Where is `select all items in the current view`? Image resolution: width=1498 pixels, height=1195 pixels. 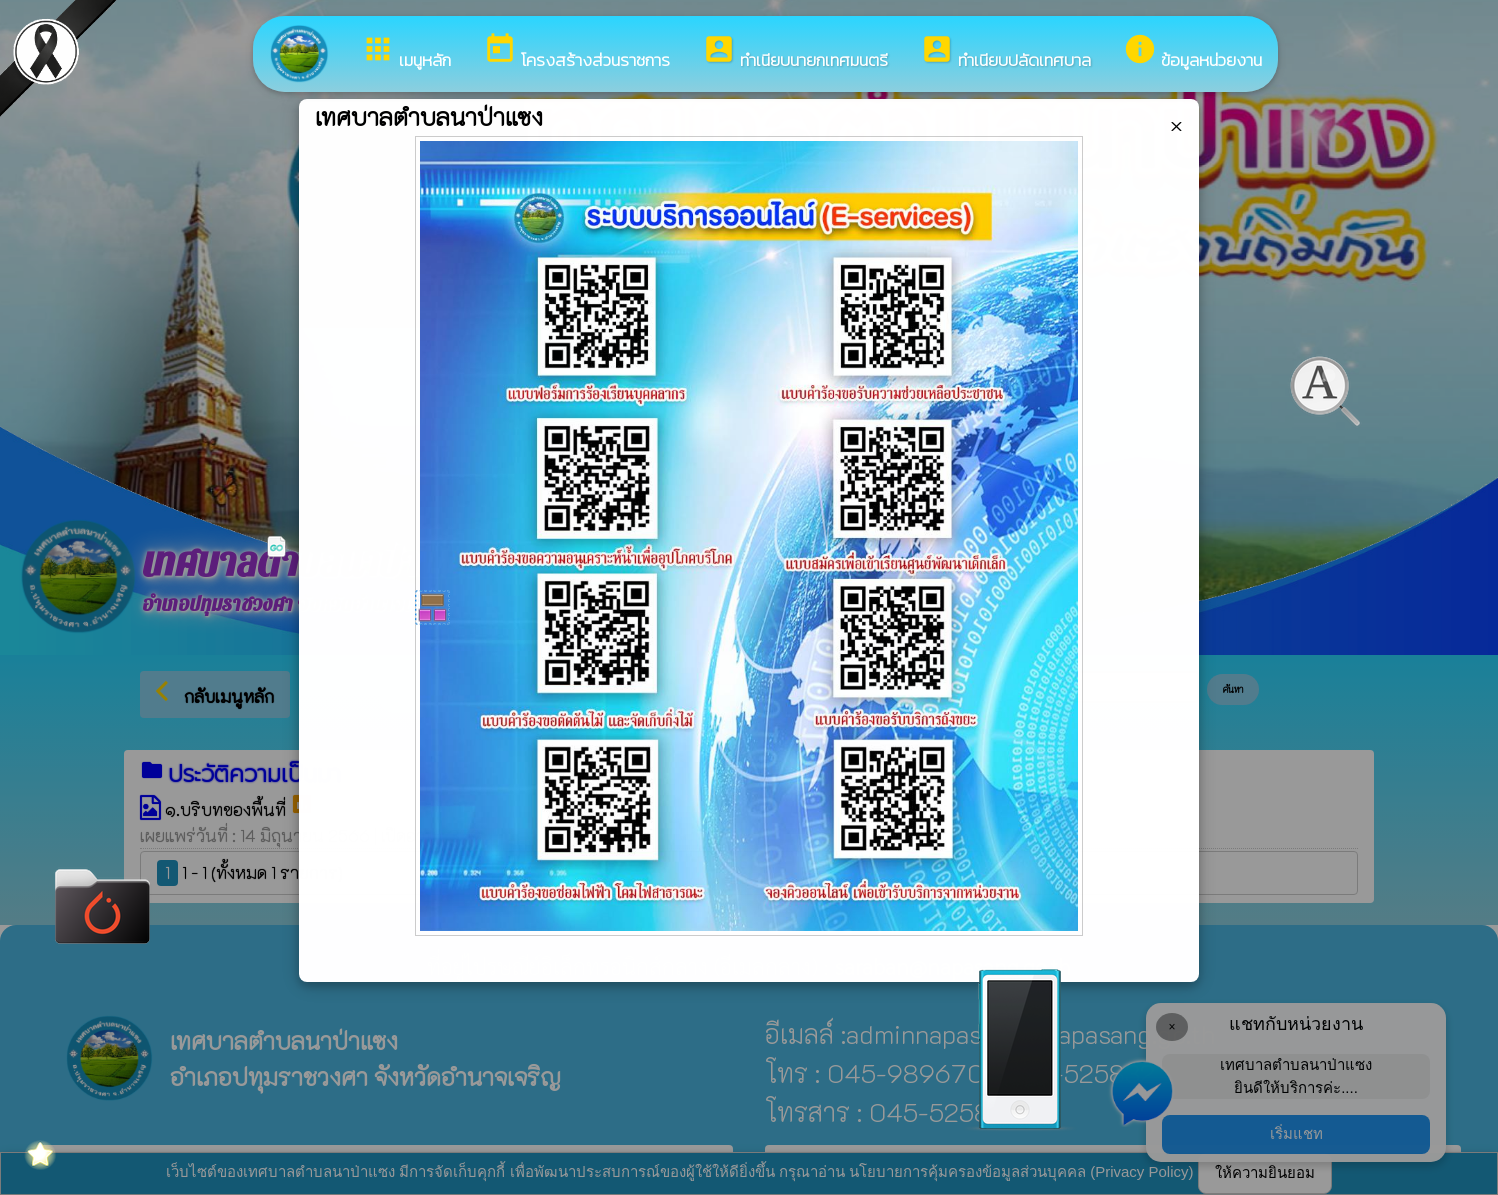 select all items in the current view is located at coordinates (432, 607).